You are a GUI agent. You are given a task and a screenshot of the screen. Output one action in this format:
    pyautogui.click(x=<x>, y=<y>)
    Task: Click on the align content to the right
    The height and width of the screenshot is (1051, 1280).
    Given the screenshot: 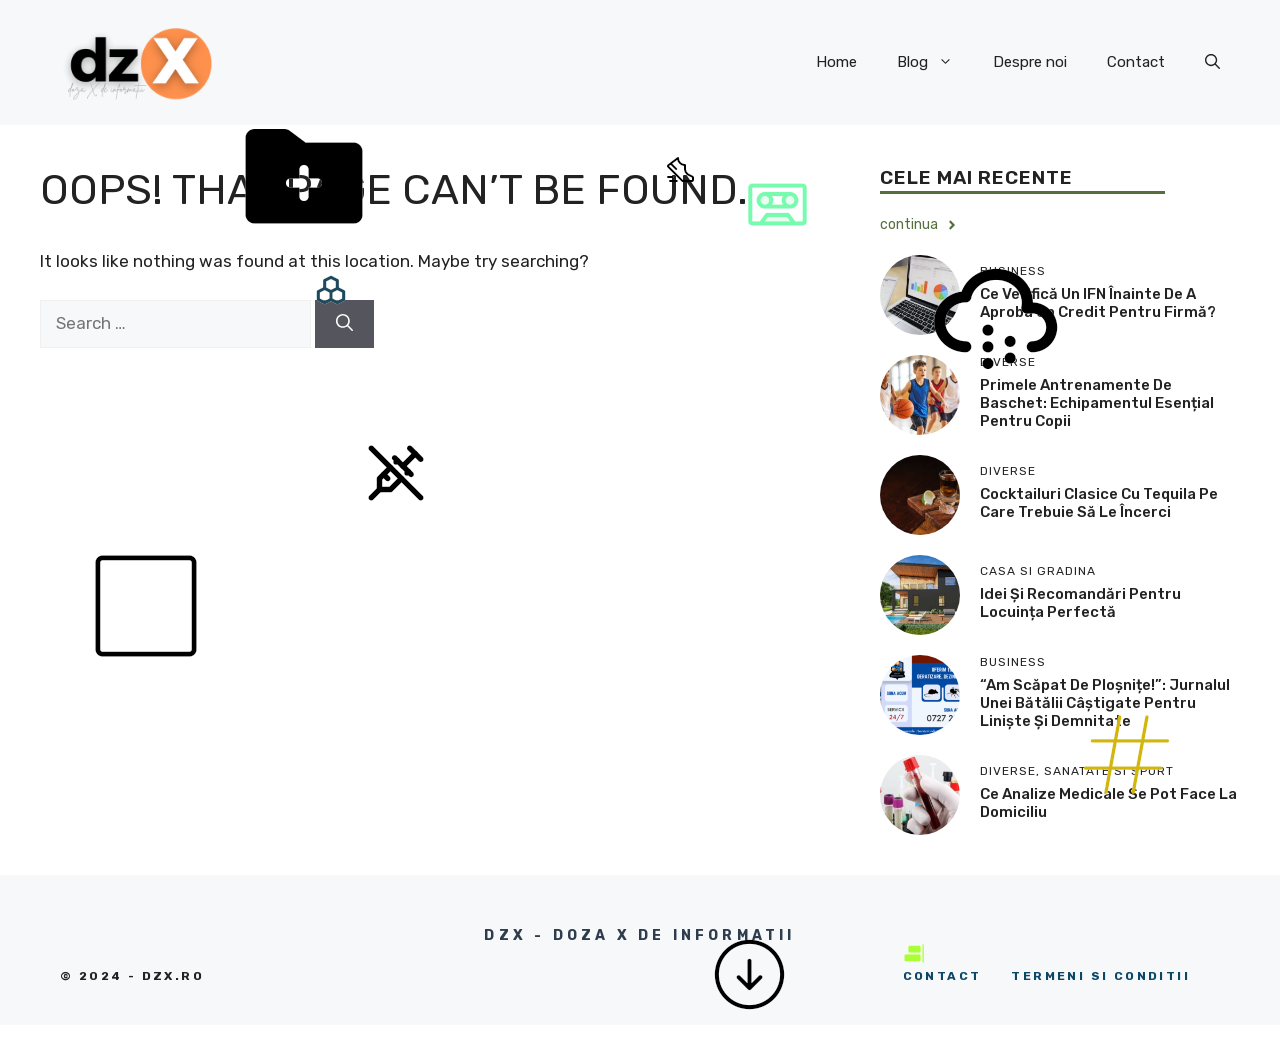 What is the action you would take?
    pyautogui.click(x=914, y=953)
    